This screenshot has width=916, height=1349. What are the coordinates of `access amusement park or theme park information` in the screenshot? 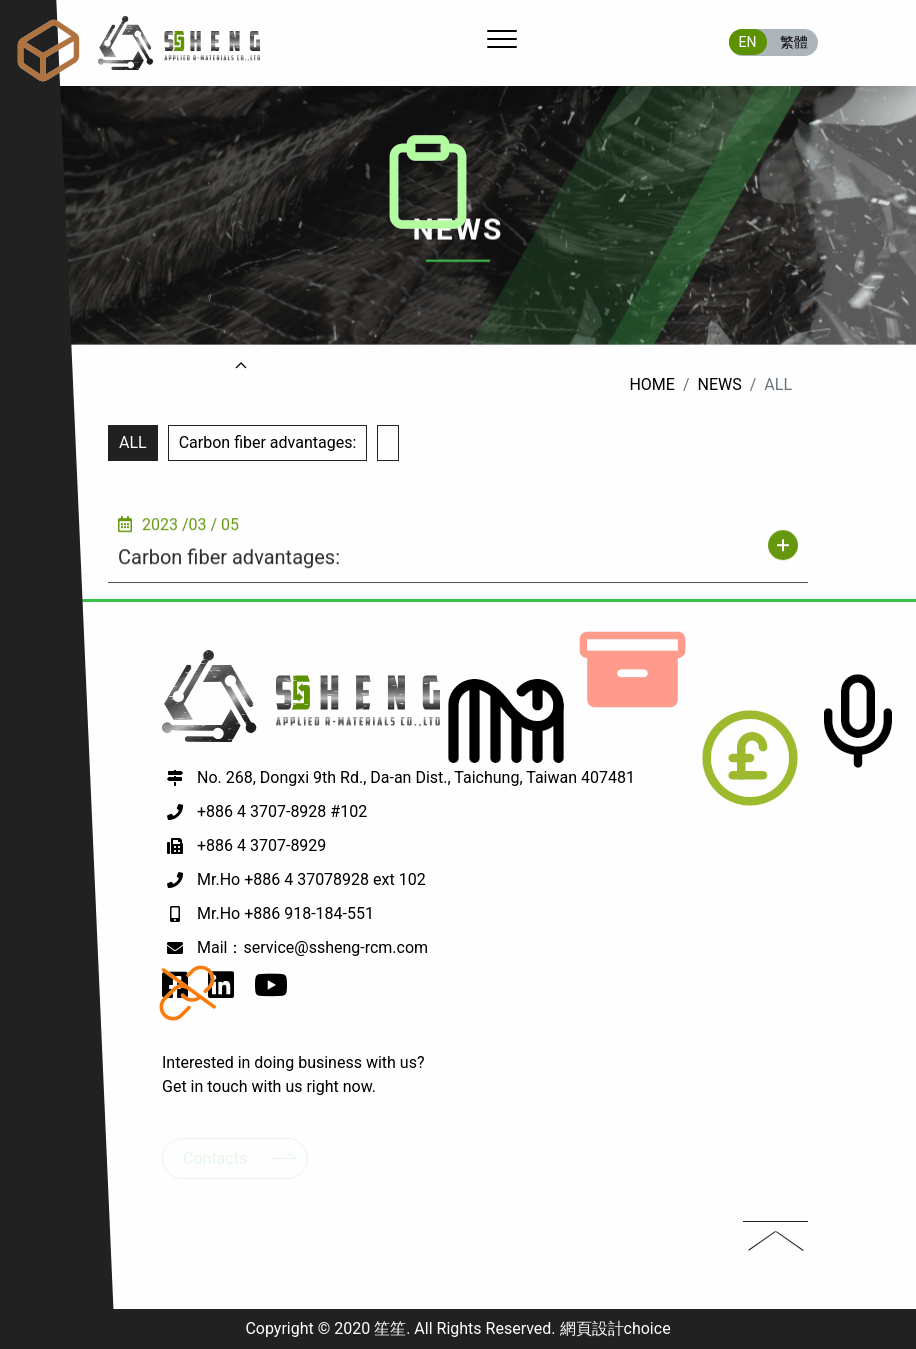 It's located at (506, 721).